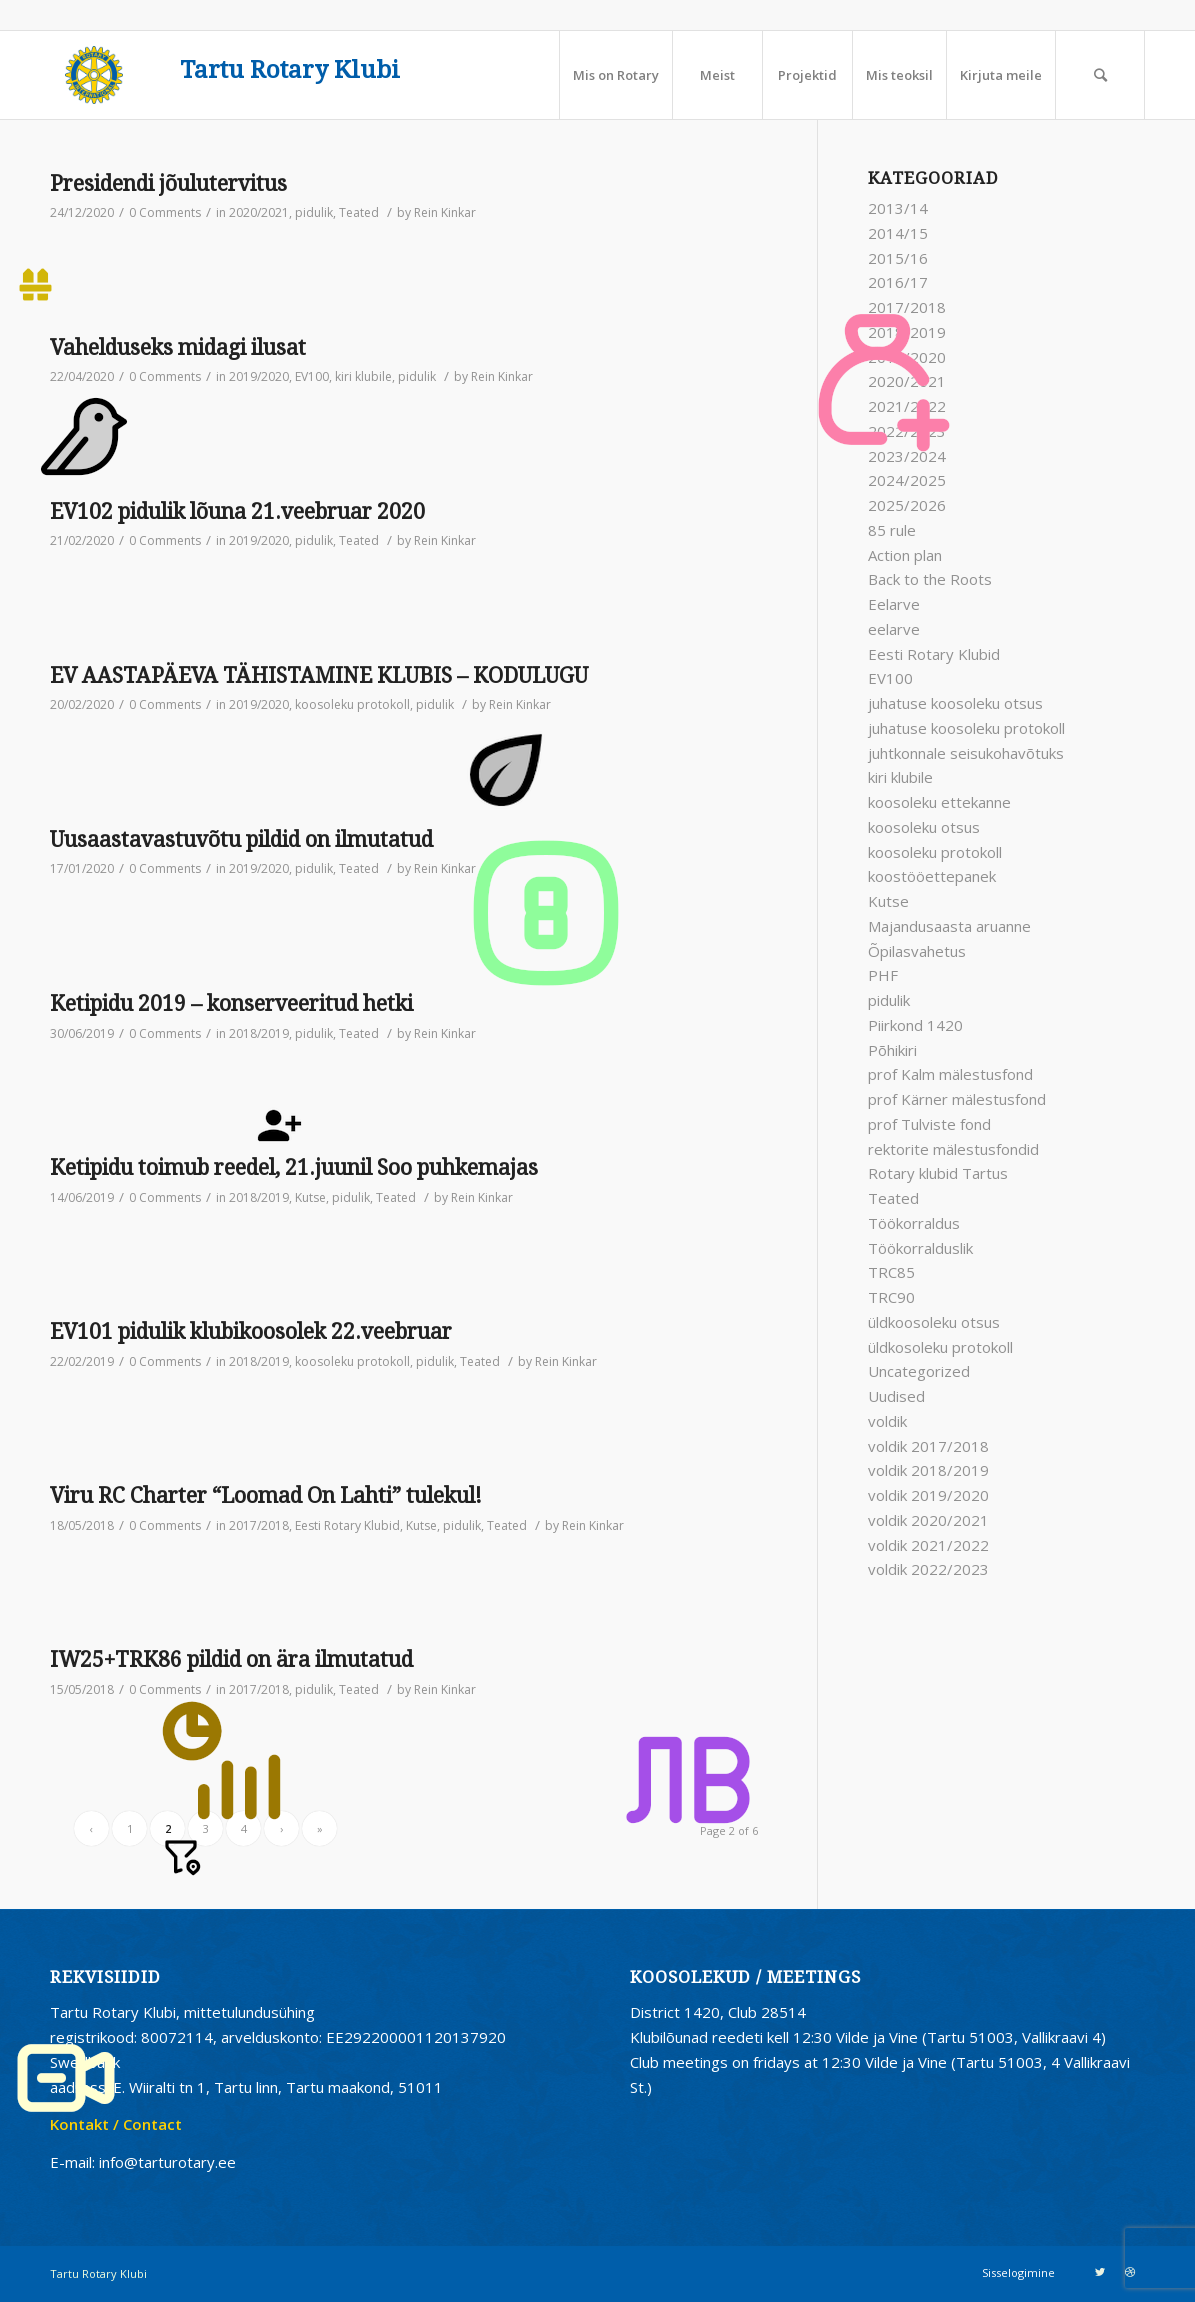 The height and width of the screenshot is (2302, 1195). What do you see at coordinates (66, 2078) in the screenshot?
I see `remove video from playlist or queue` at bounding box center [66, 2078].